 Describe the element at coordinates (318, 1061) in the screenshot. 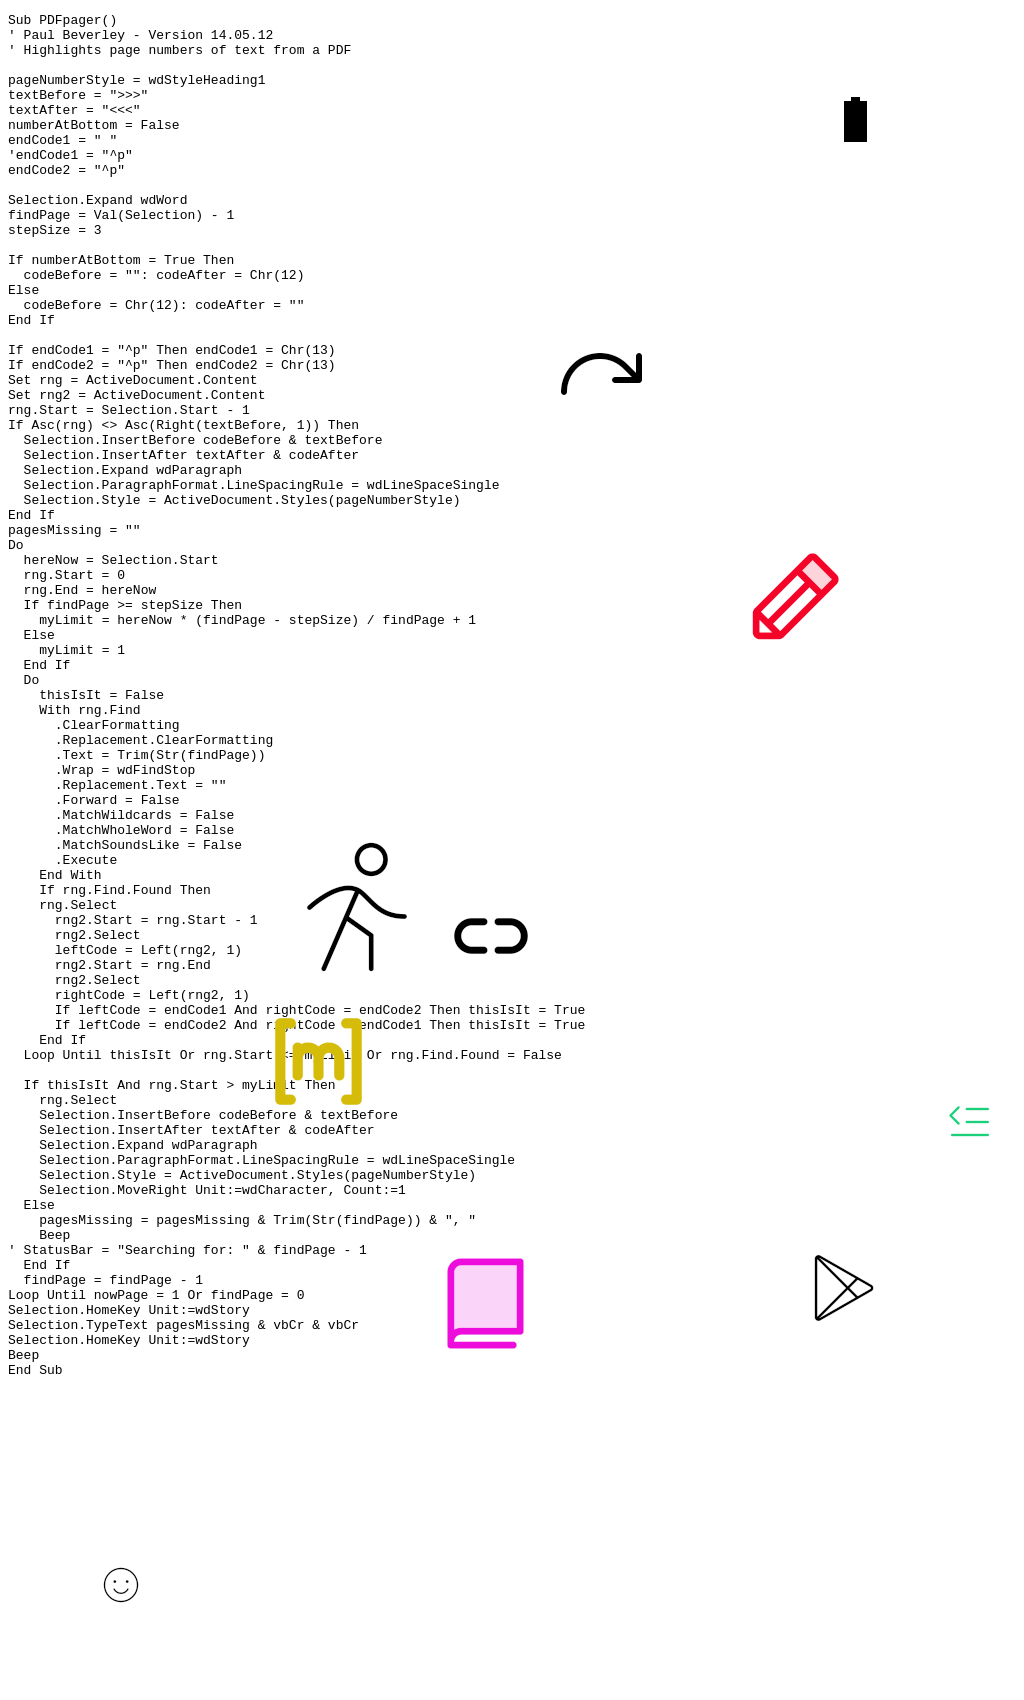

I see `connect to matrix decentralized chat network` at that location.